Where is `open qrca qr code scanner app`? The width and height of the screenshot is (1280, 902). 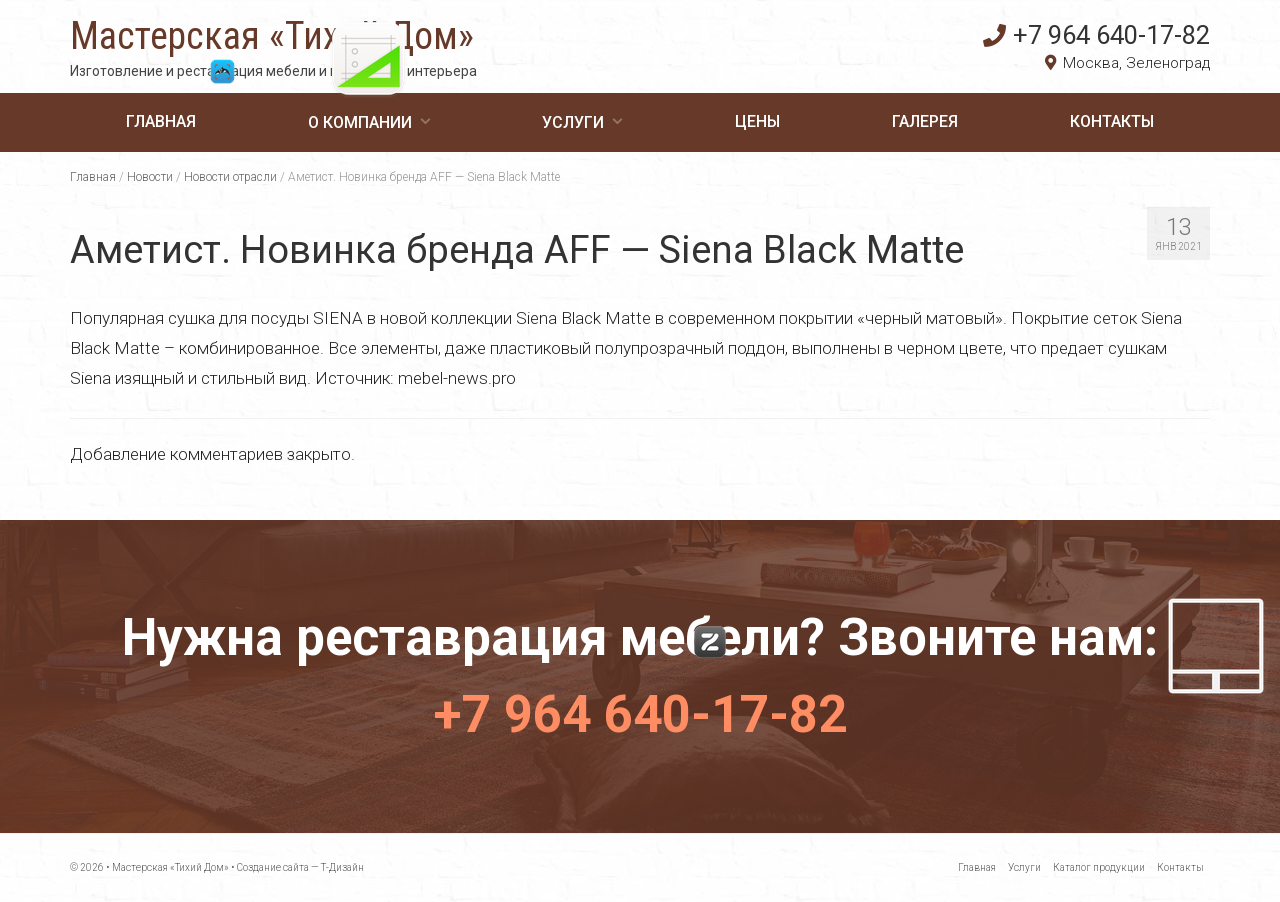 open qrca qr code scanner app is located at coordinates (222, 71).